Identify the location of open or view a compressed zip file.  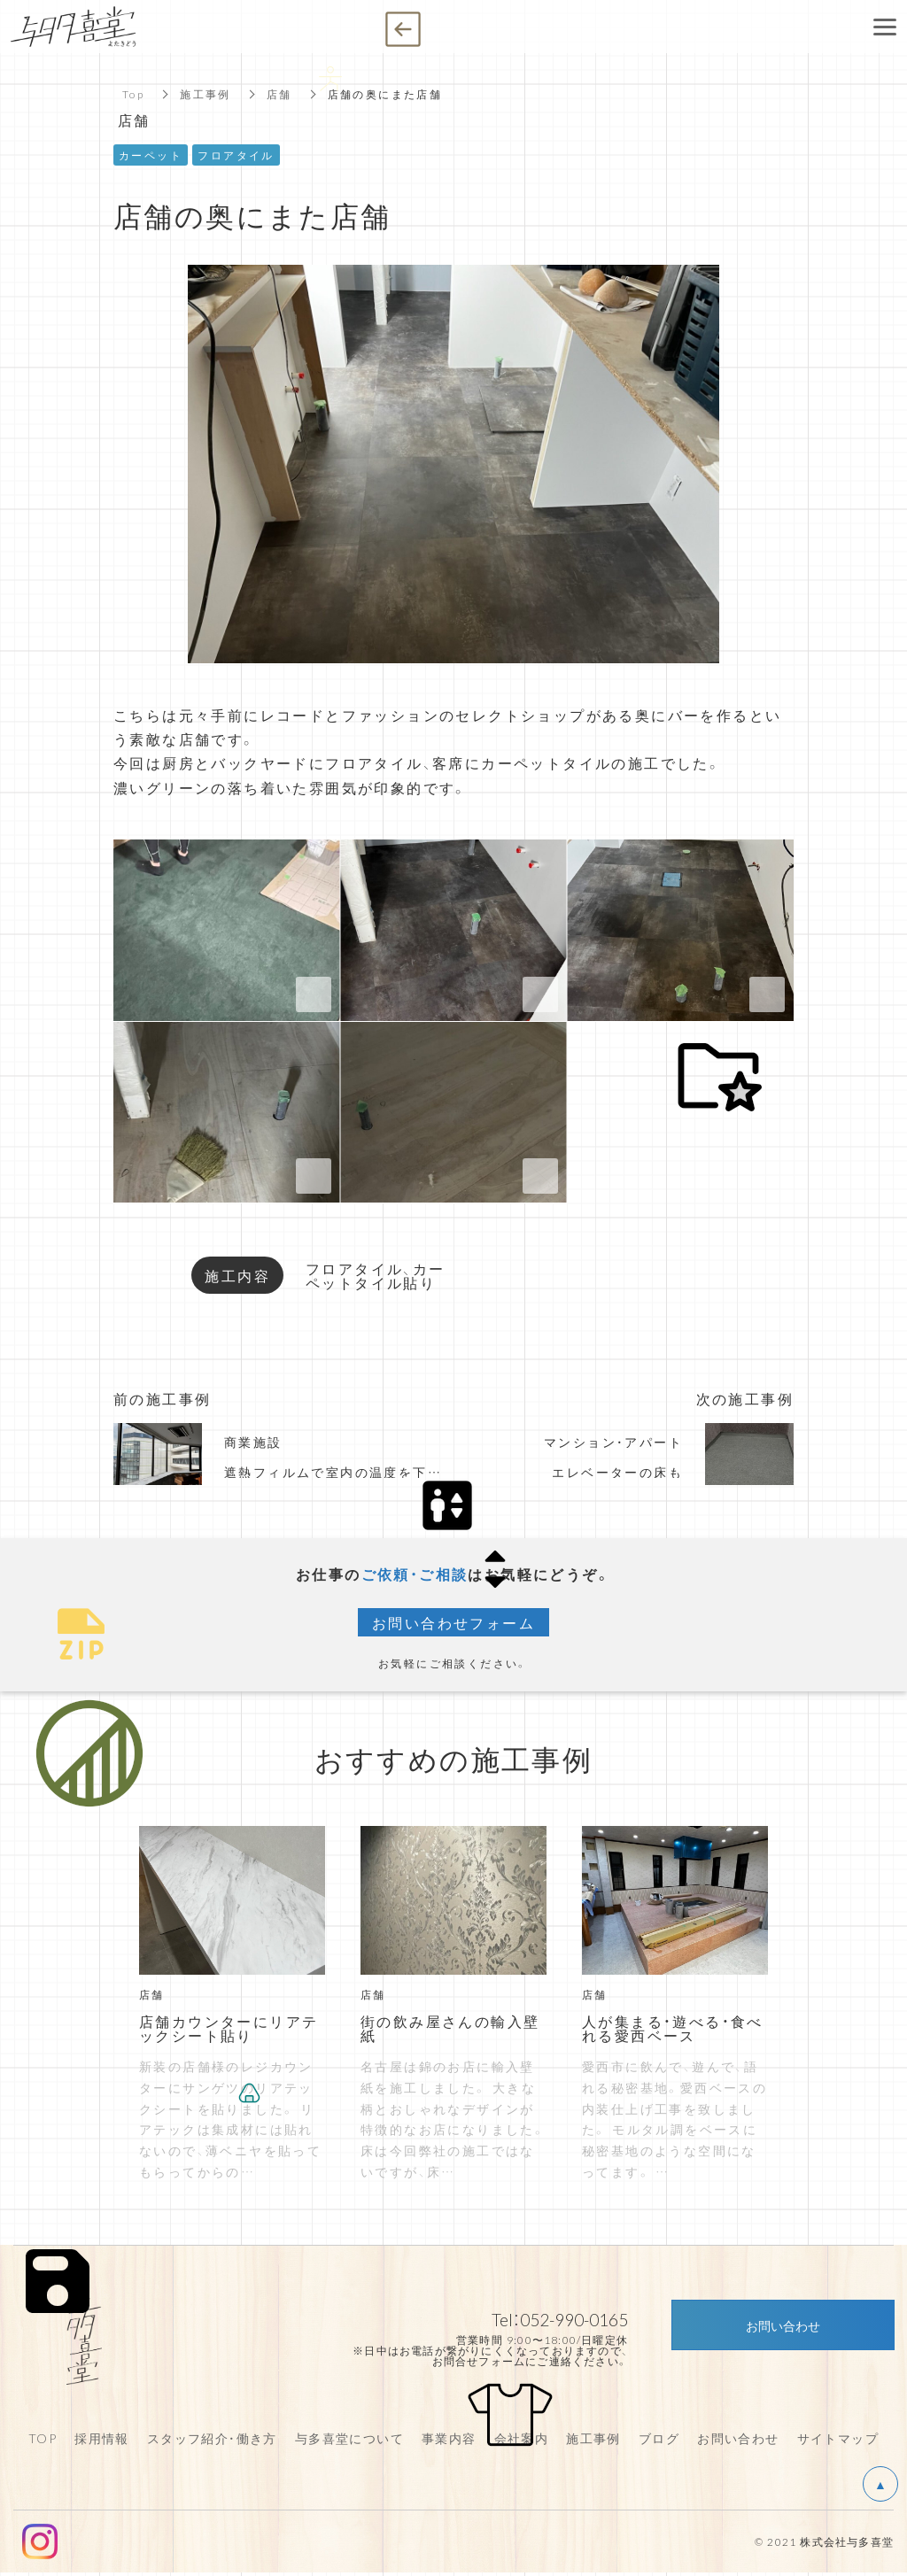
(81, 1636).